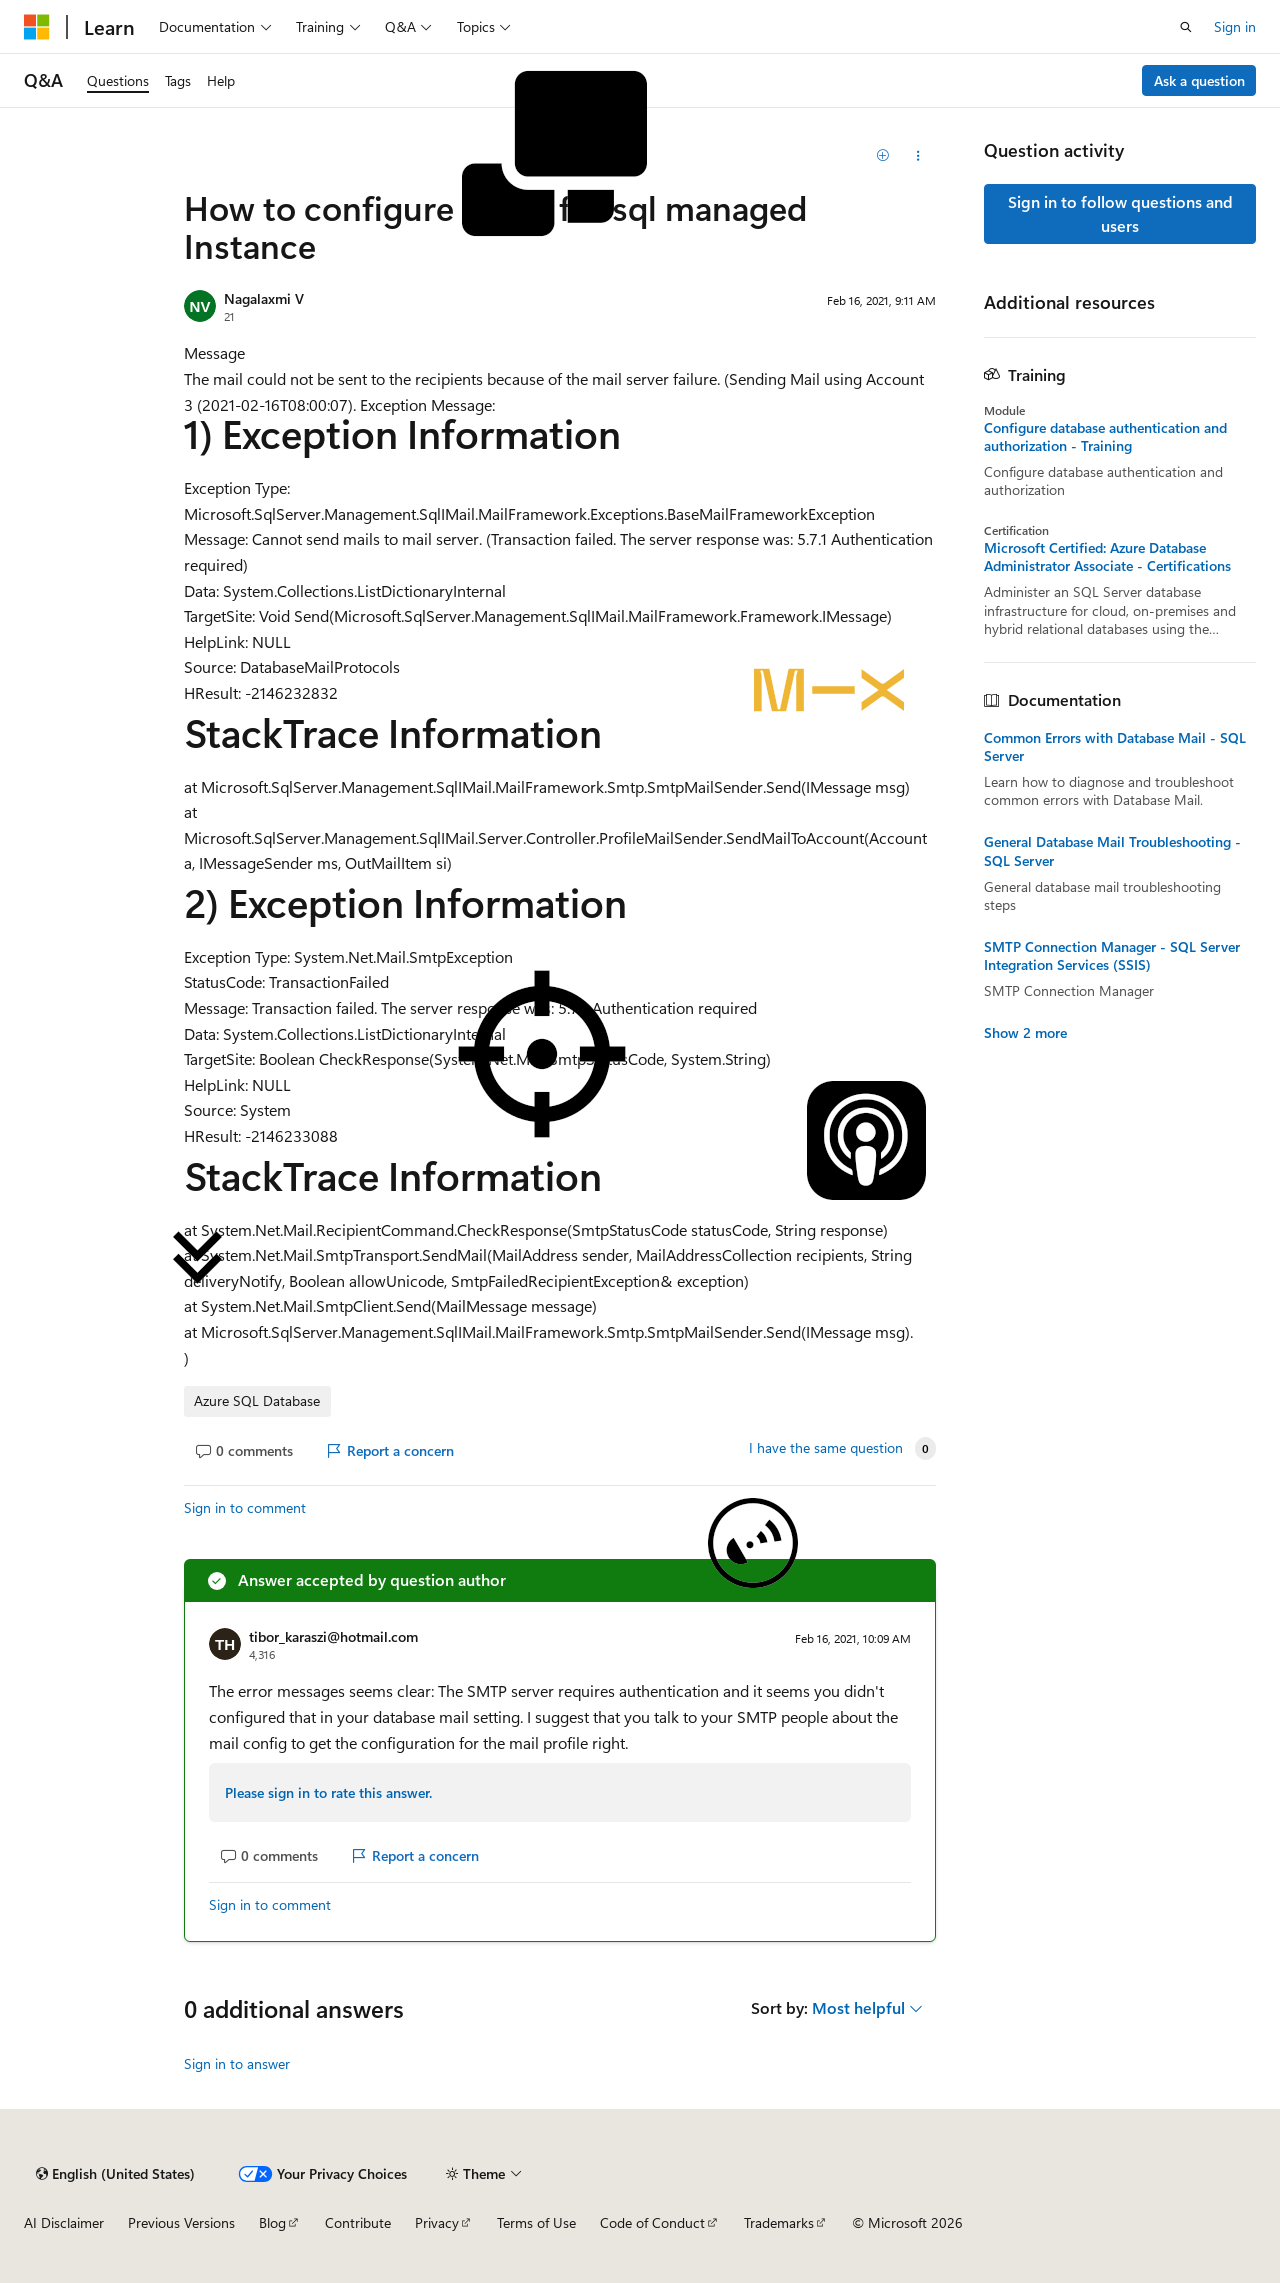  I want to click on open duplicati backup software, so click(554, 153).